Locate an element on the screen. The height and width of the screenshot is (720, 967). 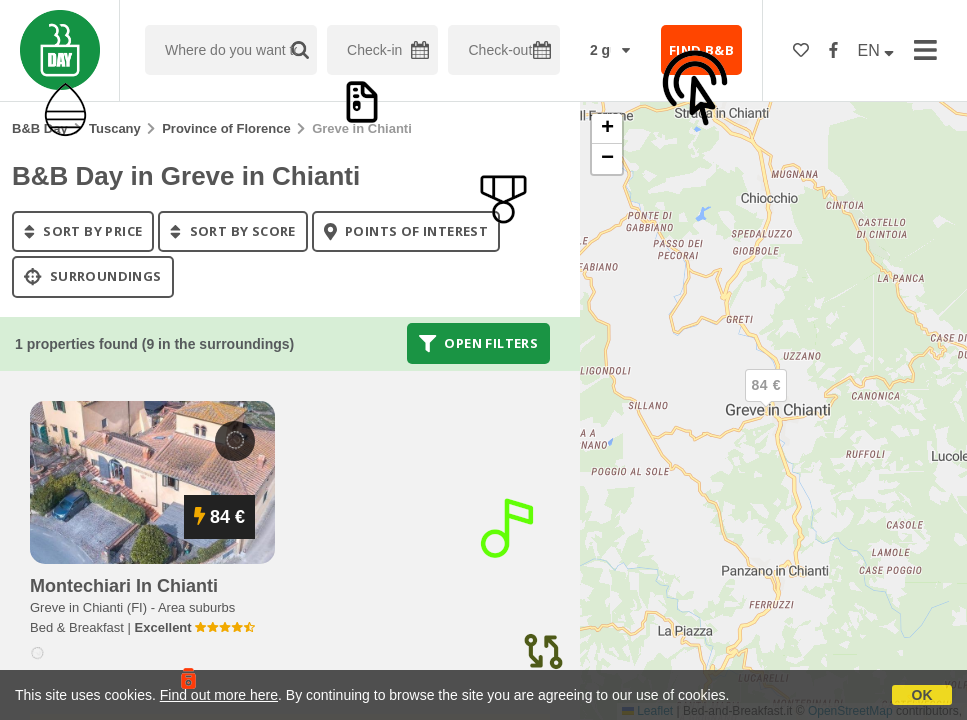
indicates partial fill level or liquid amount is located at coordinates (65, 111).